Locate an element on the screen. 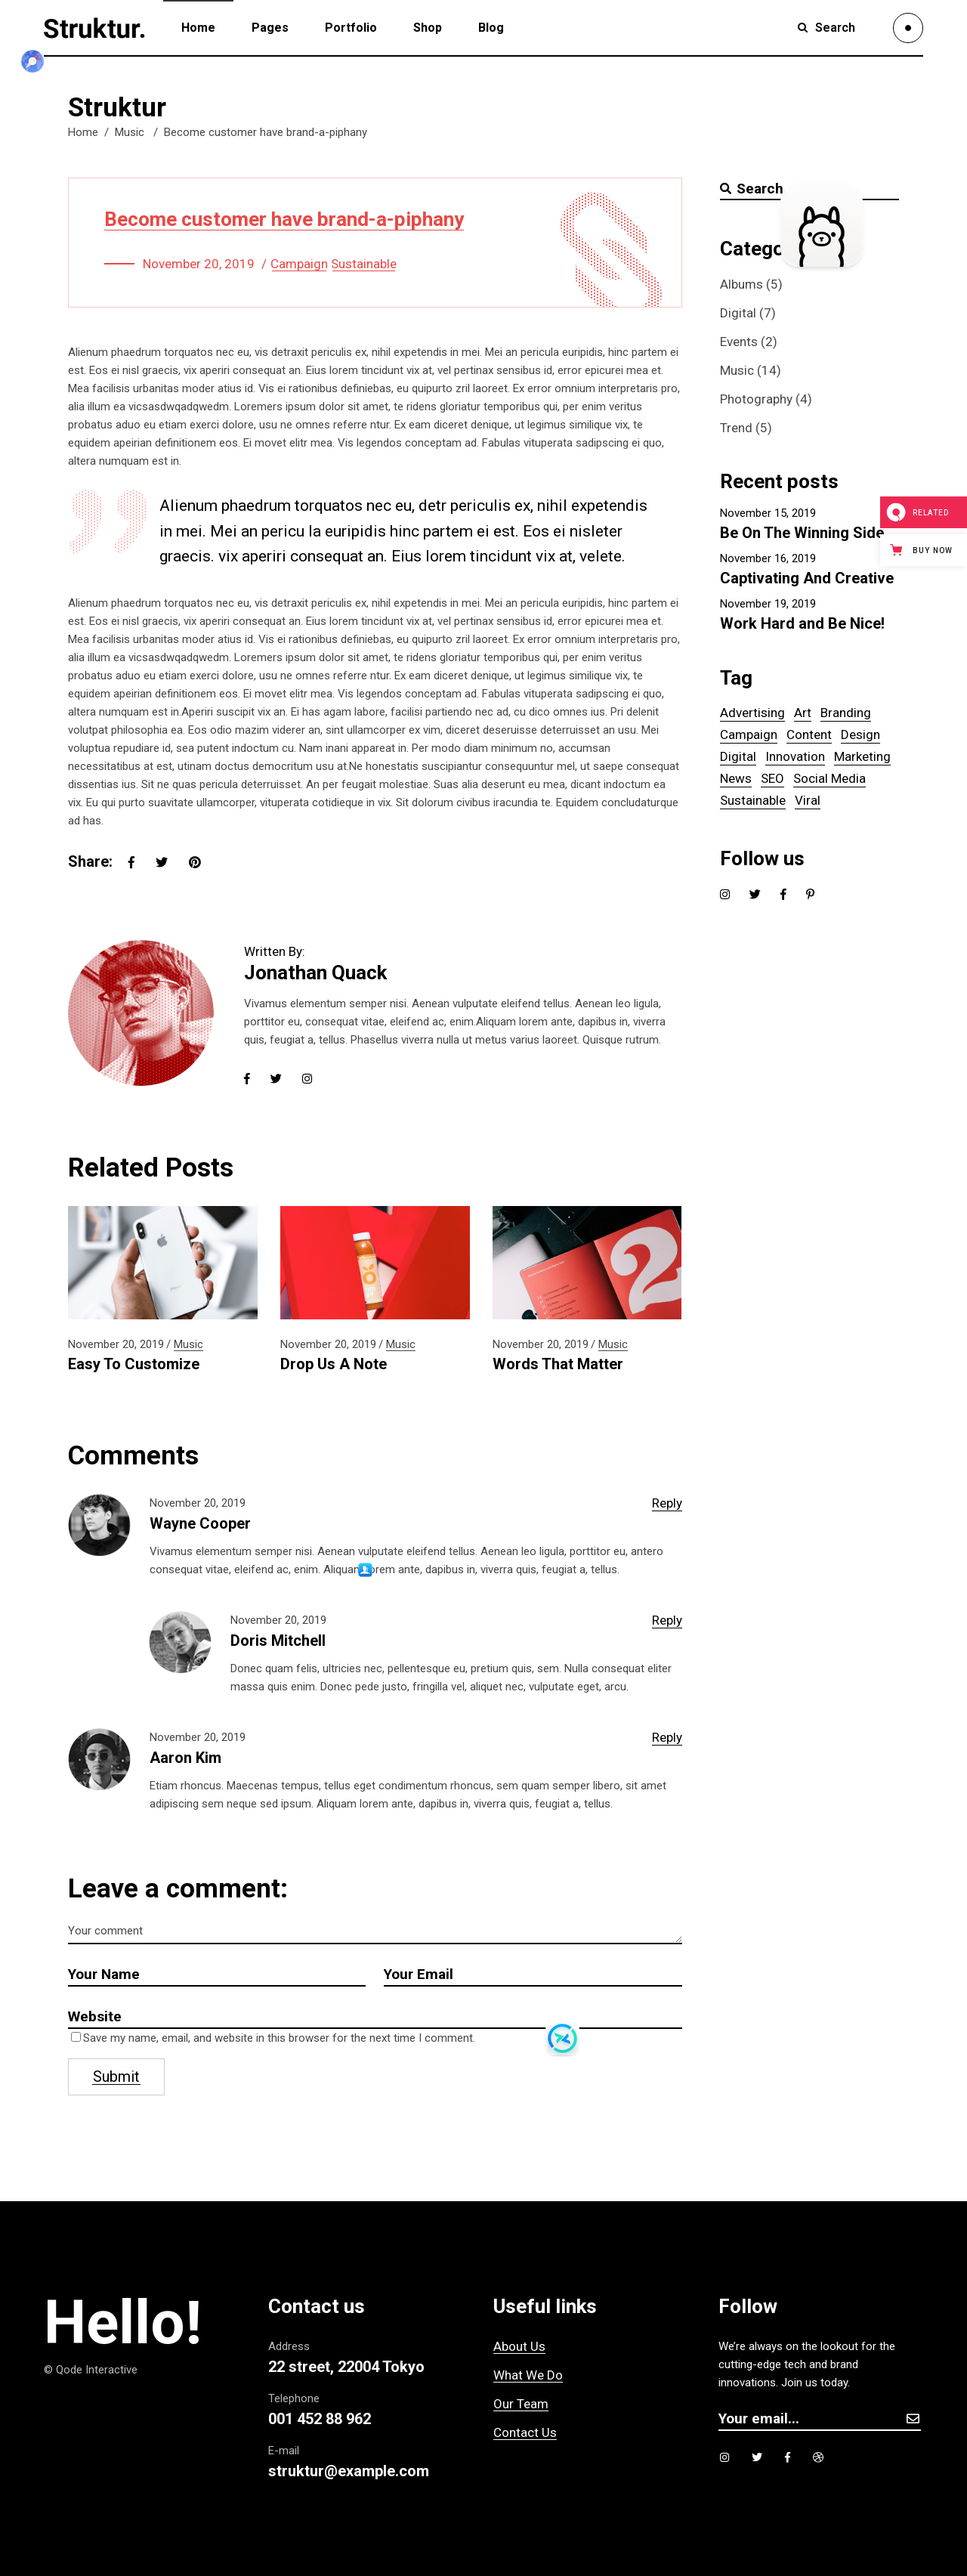 Image resolution: width=967 pixels, height=2576 pixels. launch remmina remote desktop client is located at coordinates (562, 2038).